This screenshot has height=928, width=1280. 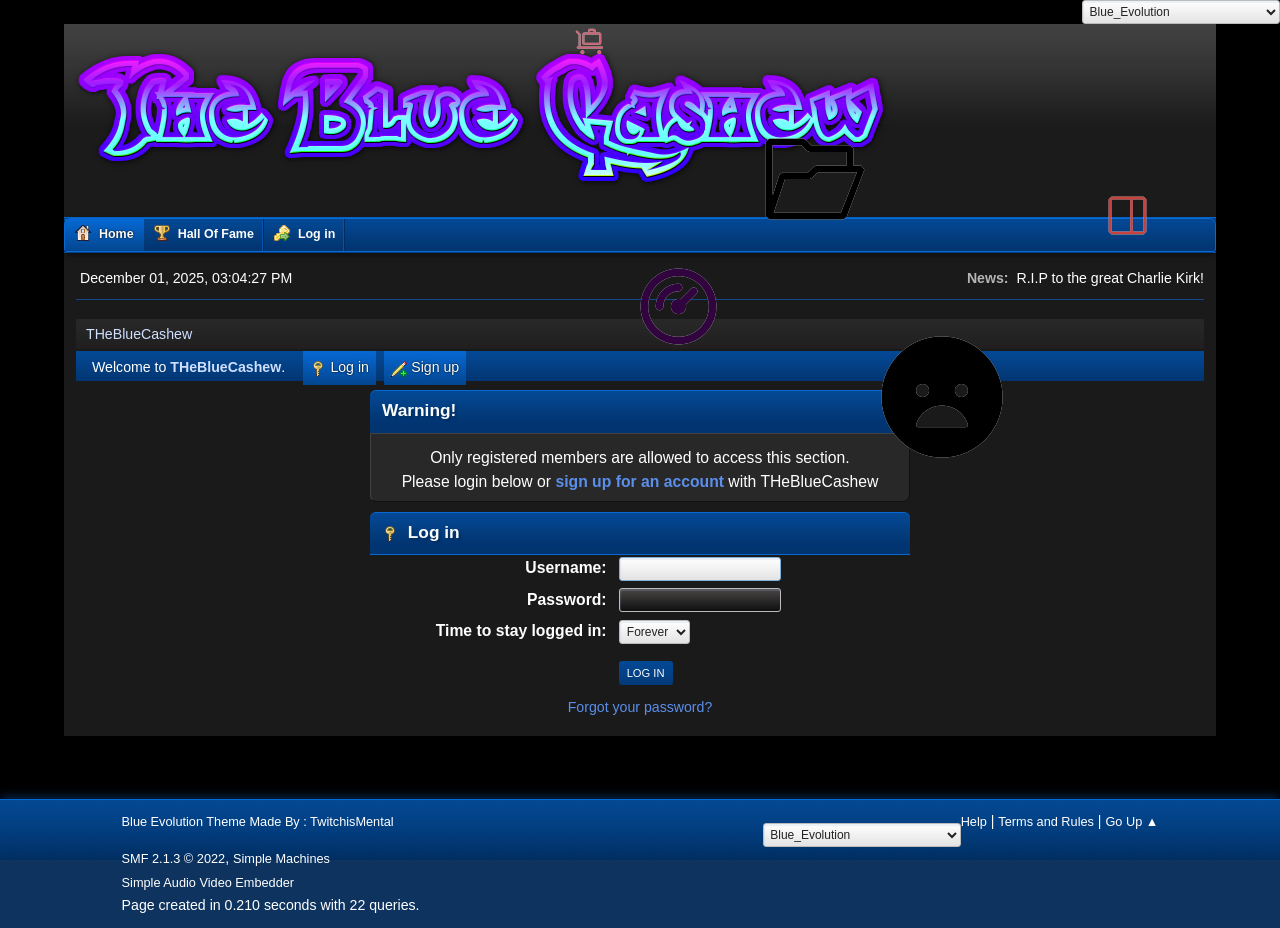 What do you see at coordinates (813, 179) in the screenshot?
I see `an open folder in the file explorer` at bounding box center [813, 179].